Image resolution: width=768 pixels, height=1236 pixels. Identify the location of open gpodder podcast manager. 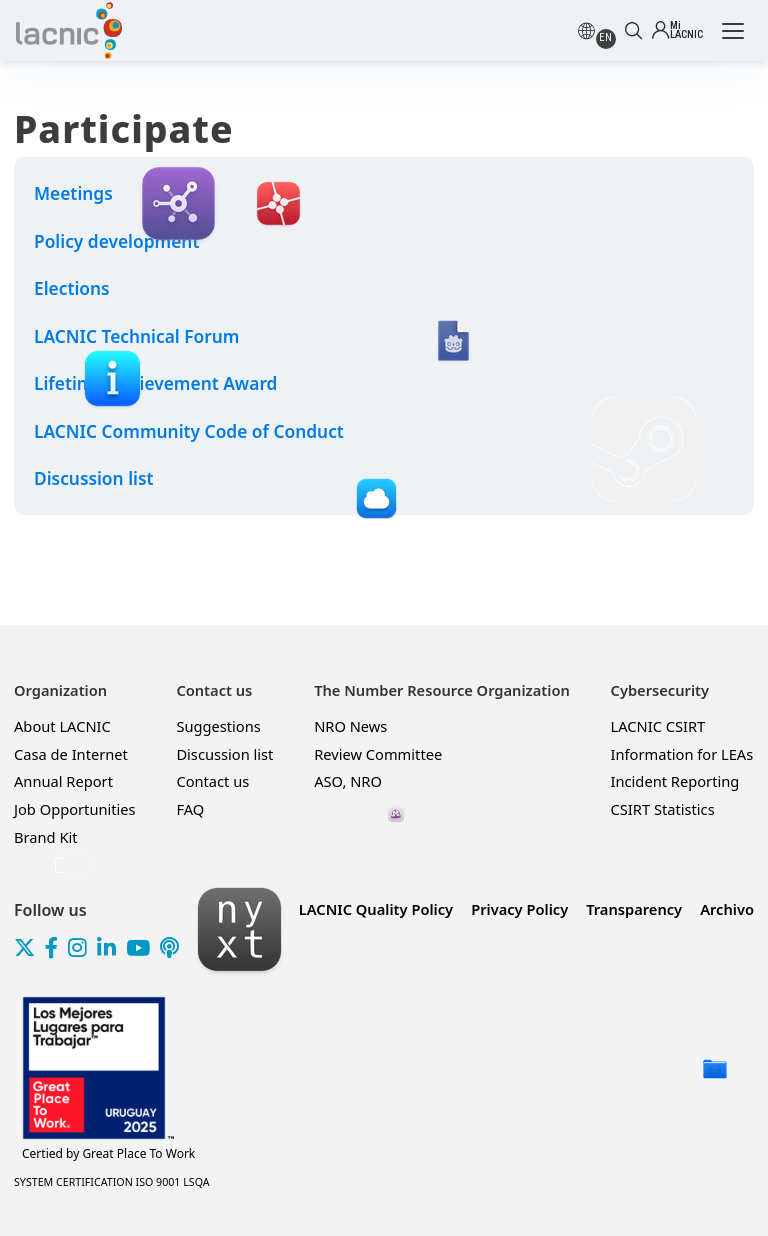
(396, 814).